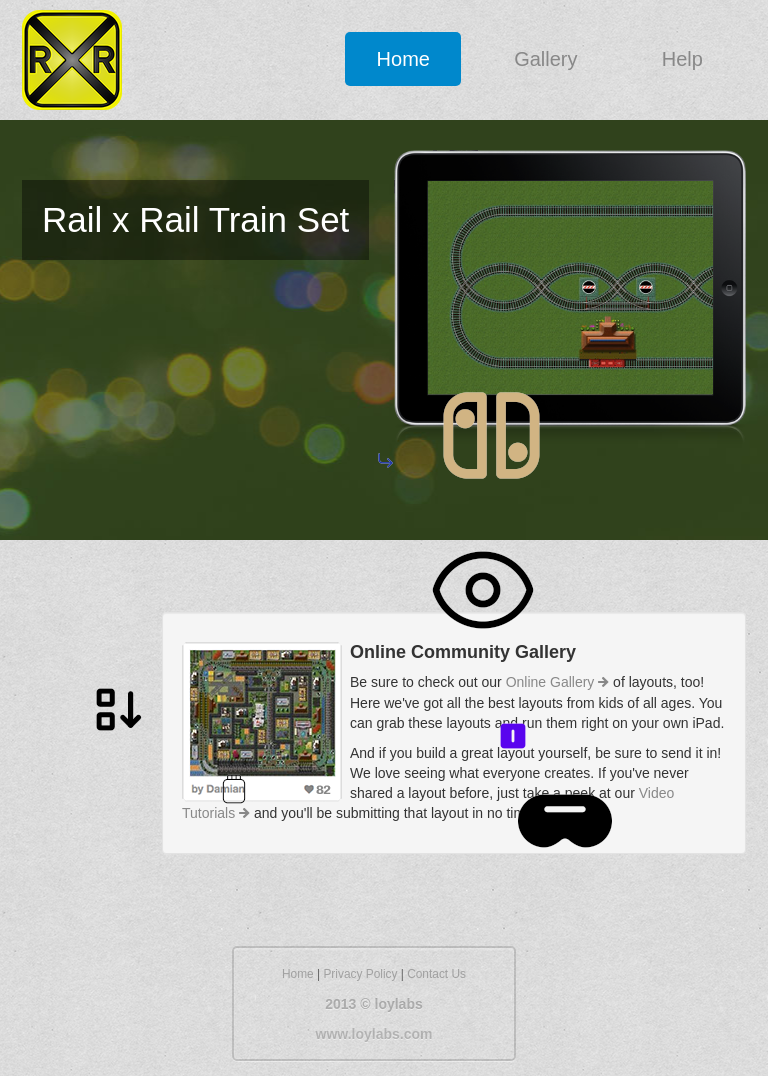 The width and height of the screenshot is (768, 1076). Describe the element at coordinates (117, 709) in the screenshot. I see `sort list items in descending order` at that location.